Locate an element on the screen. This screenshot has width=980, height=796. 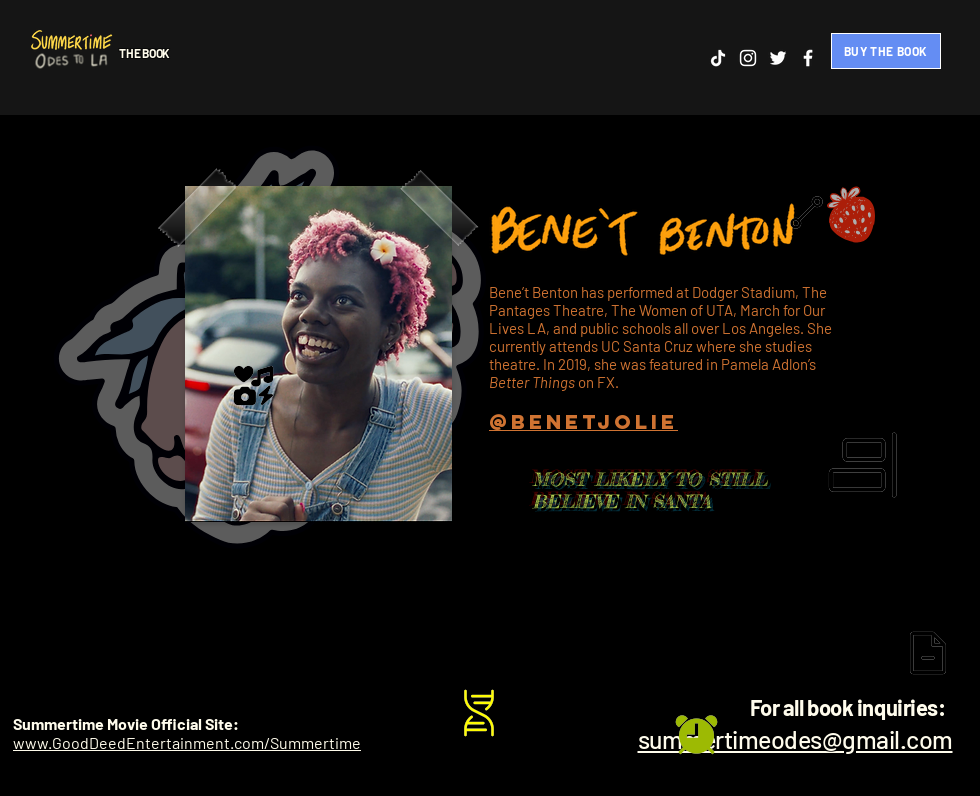
draw a line between two points is located at coordinates (806, 212).